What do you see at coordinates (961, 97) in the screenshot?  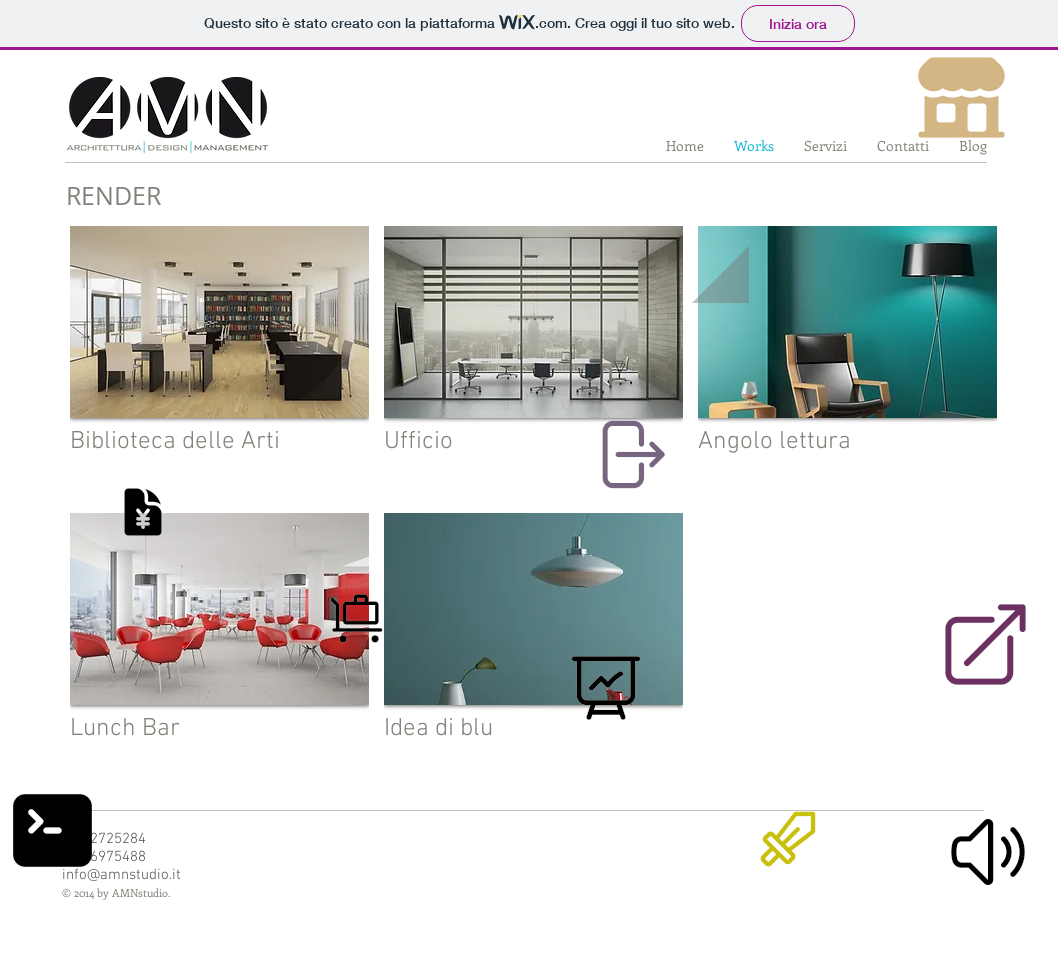 I see `view store or shop location` at bounding box center [961, 97].